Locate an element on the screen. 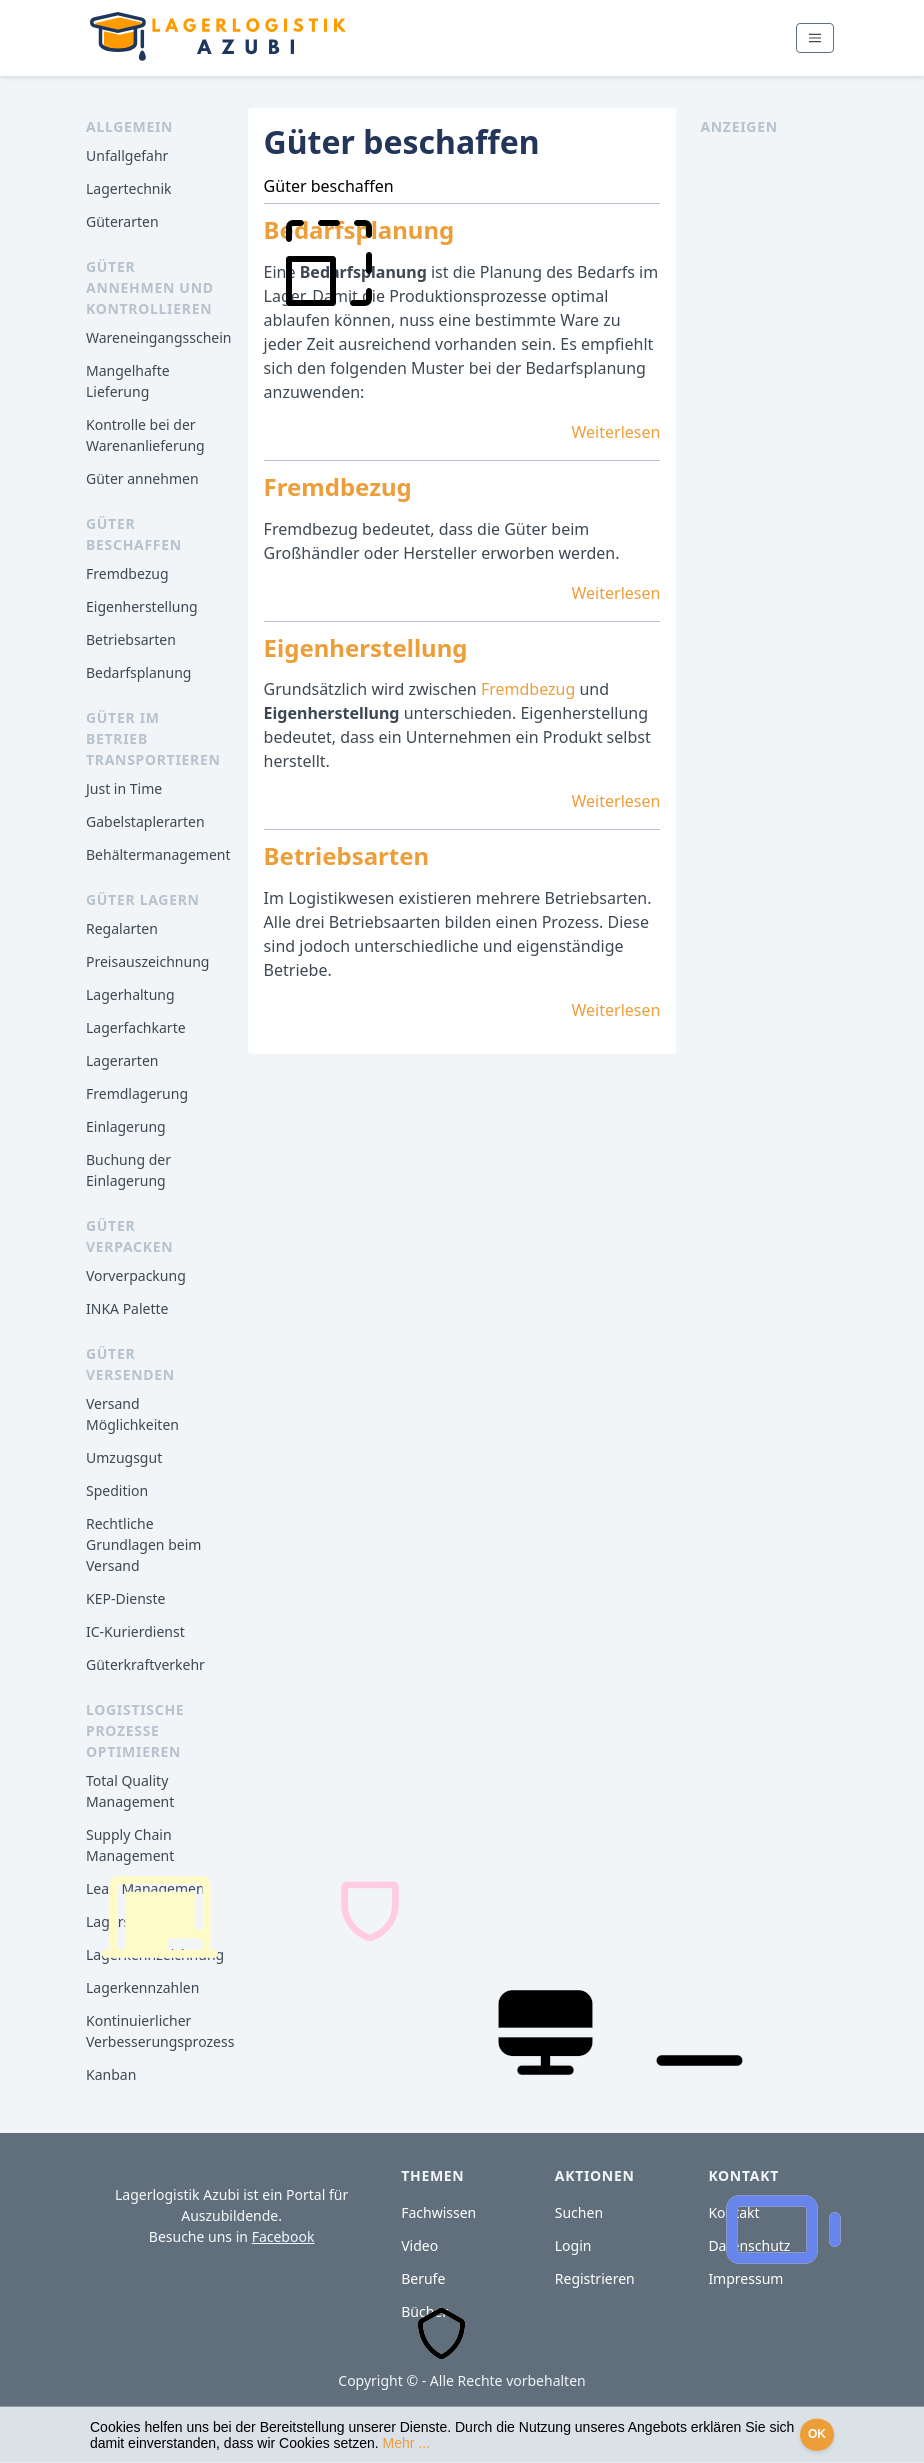  access security or privacy settings is located at coordinates (370, 1908).